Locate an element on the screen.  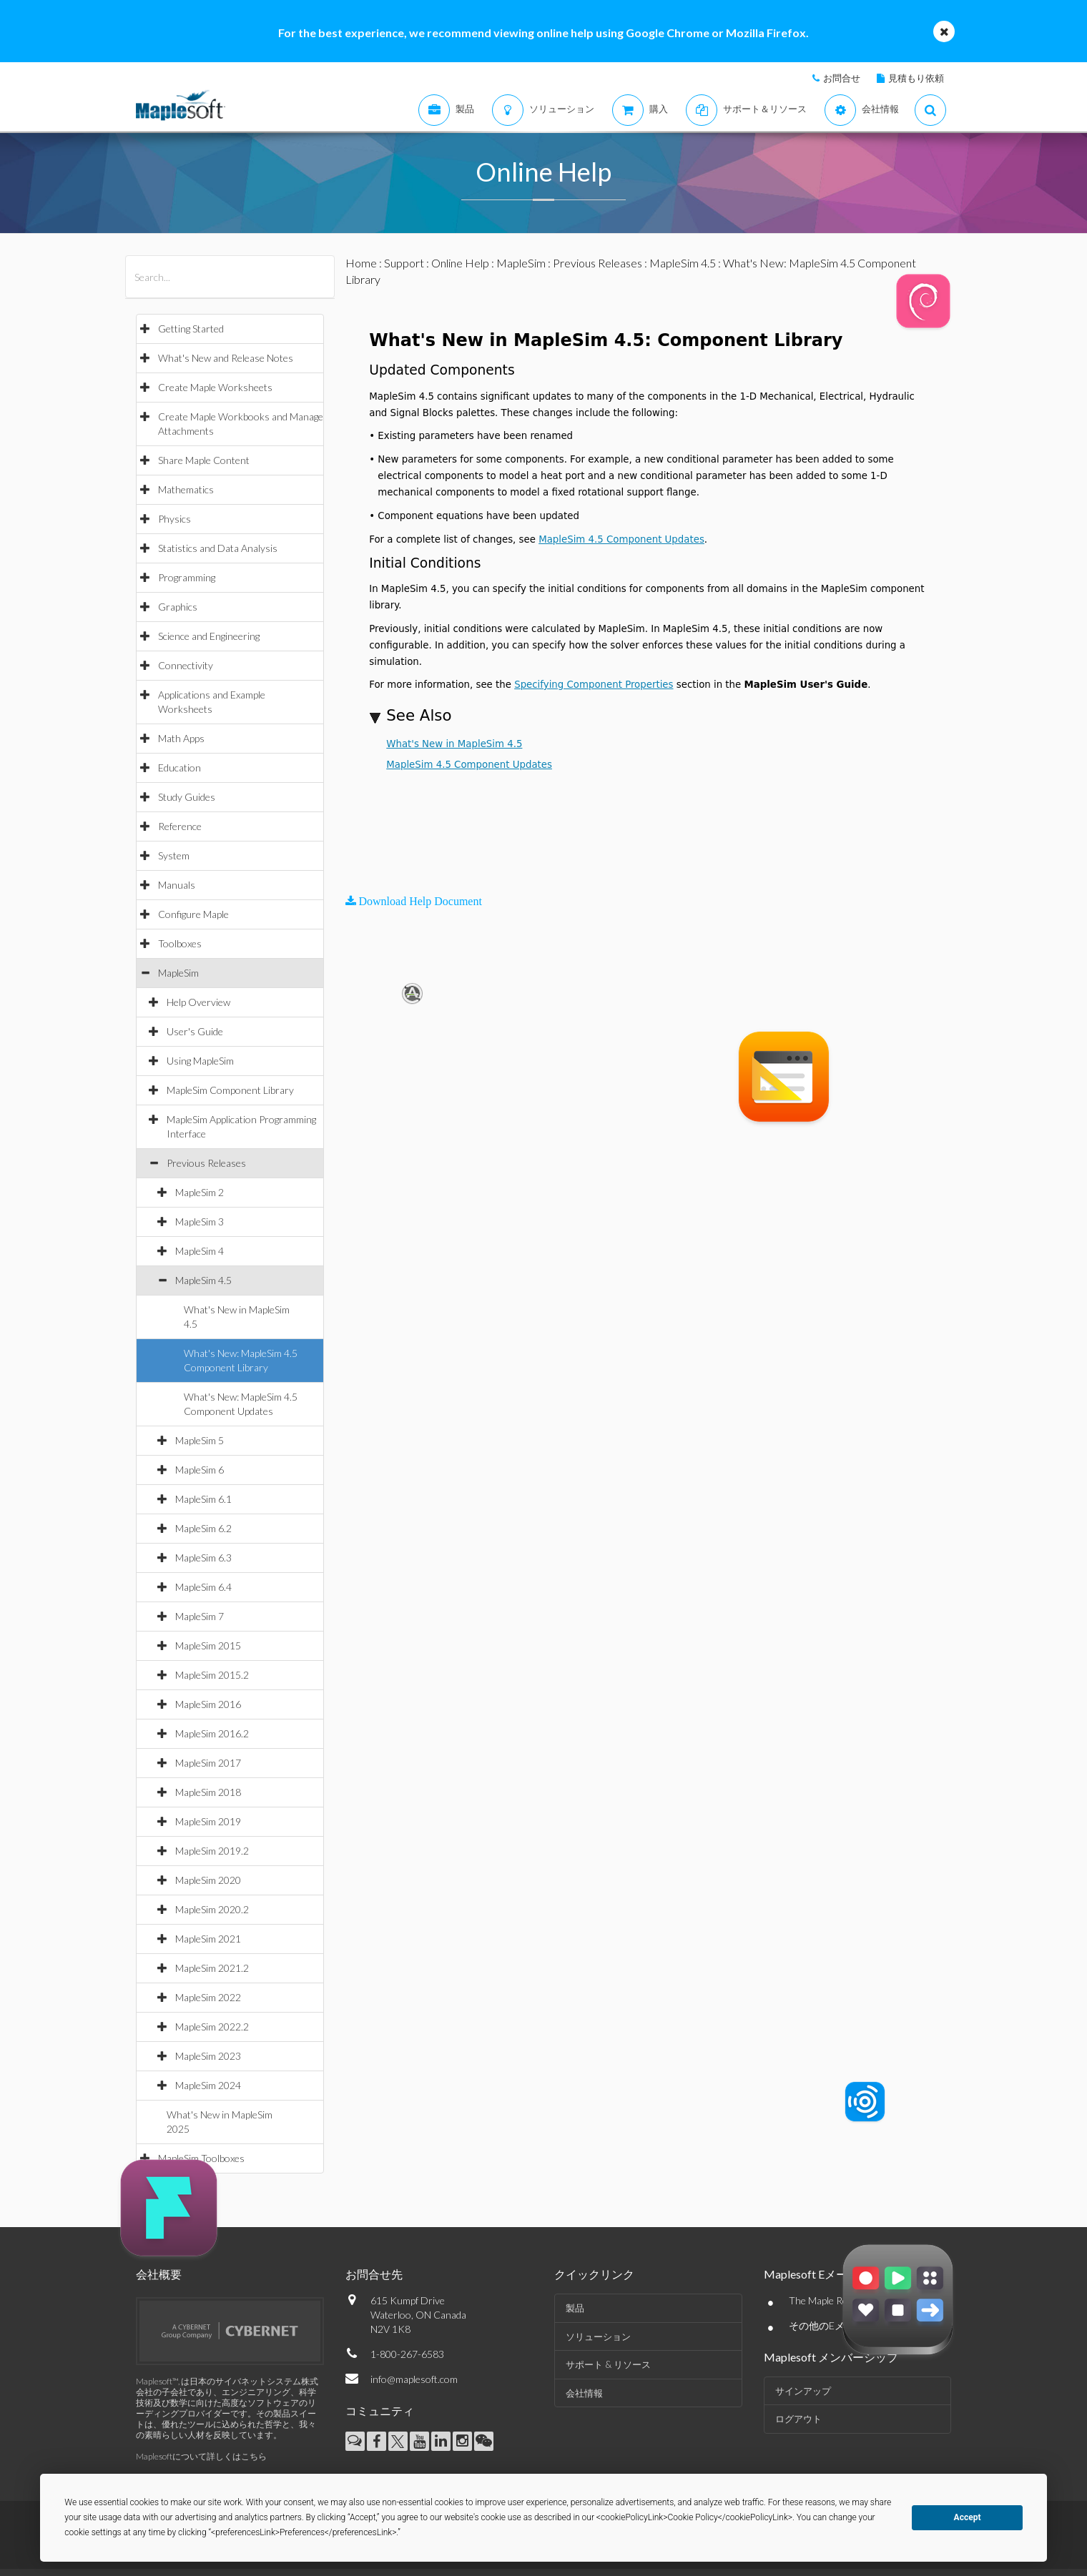
open fightcade app is located at coordinates (169, 2208).